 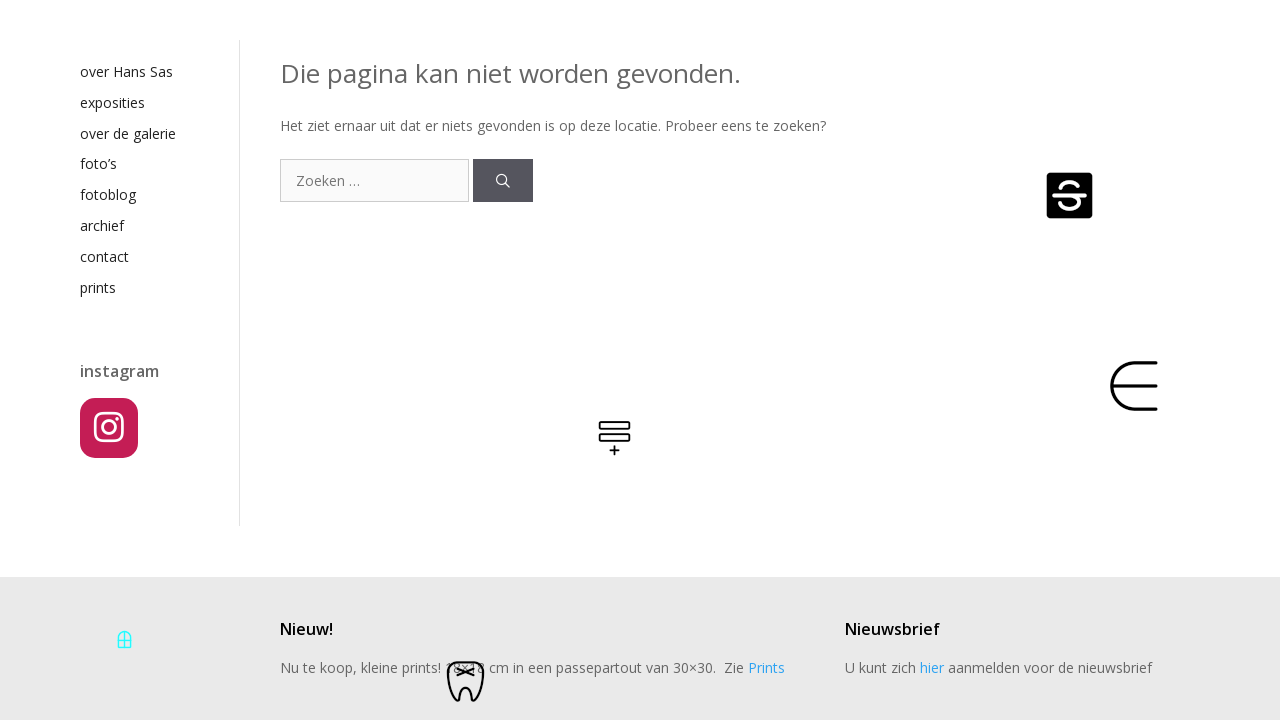 What do you see at coordinates (465, 681) in the screenshot?
I see `access dental health information` at bounding box center [465, 681].